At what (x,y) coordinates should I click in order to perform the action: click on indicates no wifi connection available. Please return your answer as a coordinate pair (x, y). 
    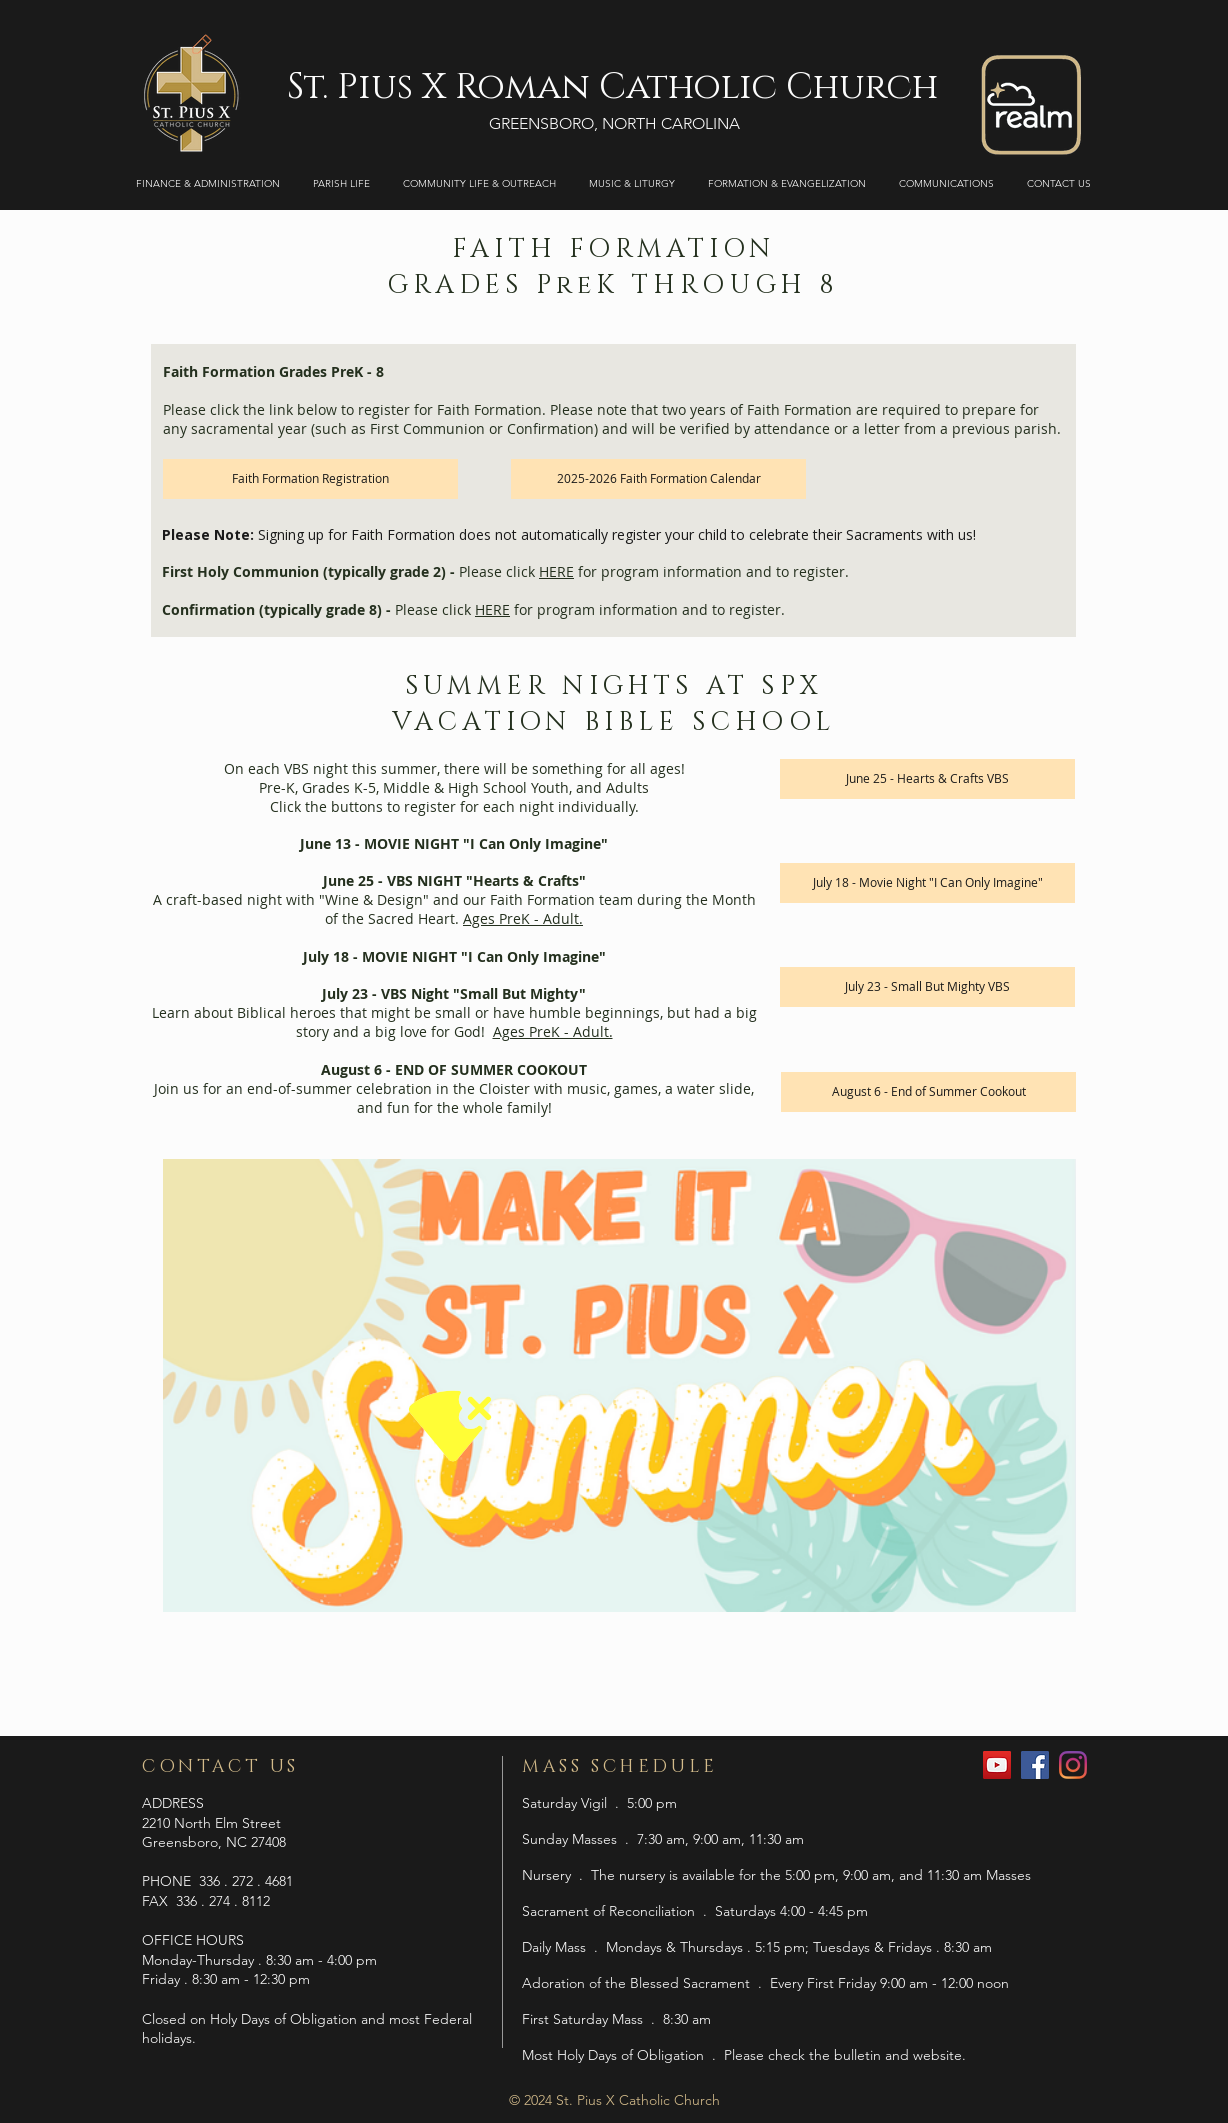
    Looking at the image, I should click on (453, 1426).